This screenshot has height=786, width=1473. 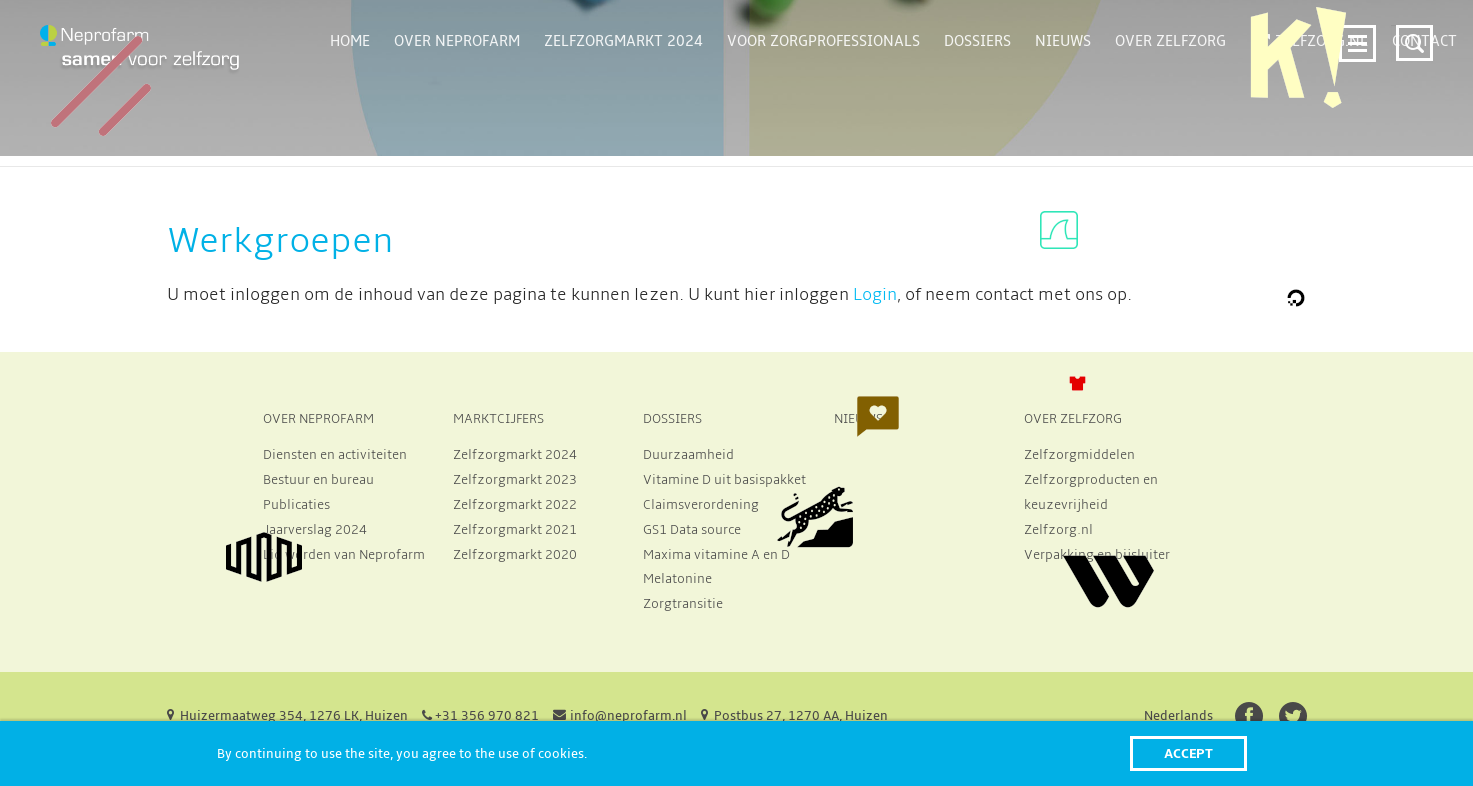 I want to click on open Kahoot! app, so click(x=1298, y=57).